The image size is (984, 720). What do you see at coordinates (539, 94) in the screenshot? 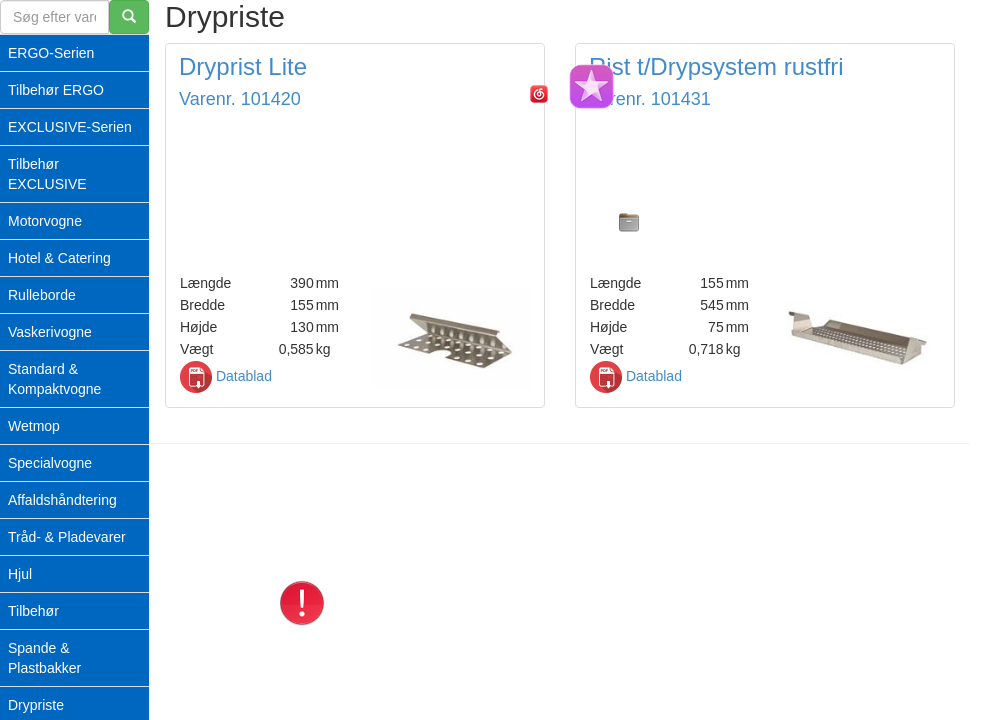
I see `open netease cloud music app` at bounding box center [539, 94].